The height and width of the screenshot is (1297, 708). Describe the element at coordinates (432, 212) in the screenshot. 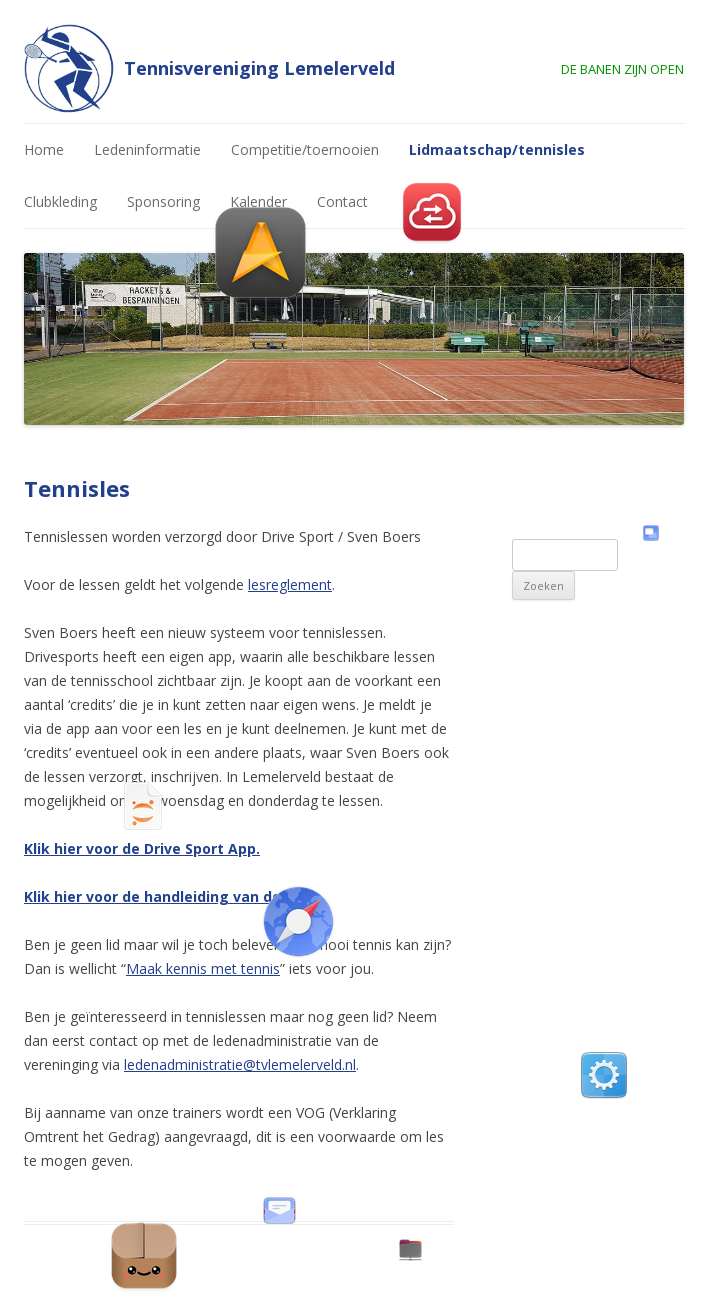

I see `open opensnitch firewall application` at that location.